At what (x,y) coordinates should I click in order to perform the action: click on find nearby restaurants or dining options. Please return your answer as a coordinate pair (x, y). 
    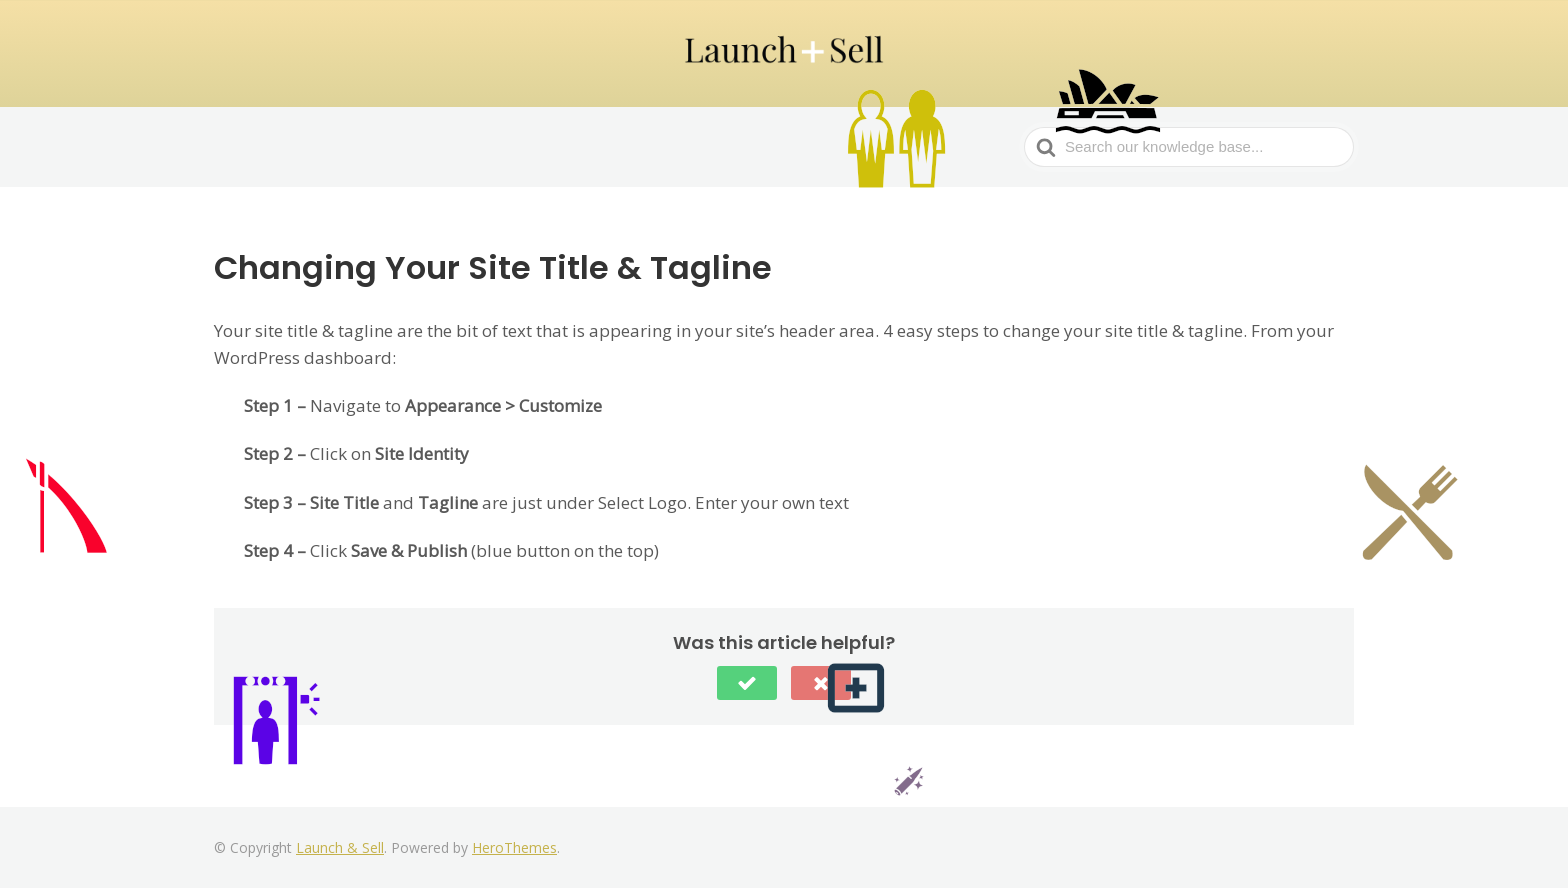
    Looking at the image, I should click on (1410, 511).